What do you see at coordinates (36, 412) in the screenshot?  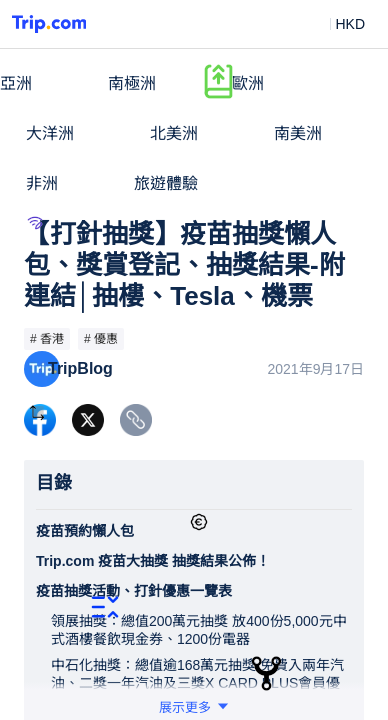 I see `resize or scale an object` at bounding box center [36, 412].